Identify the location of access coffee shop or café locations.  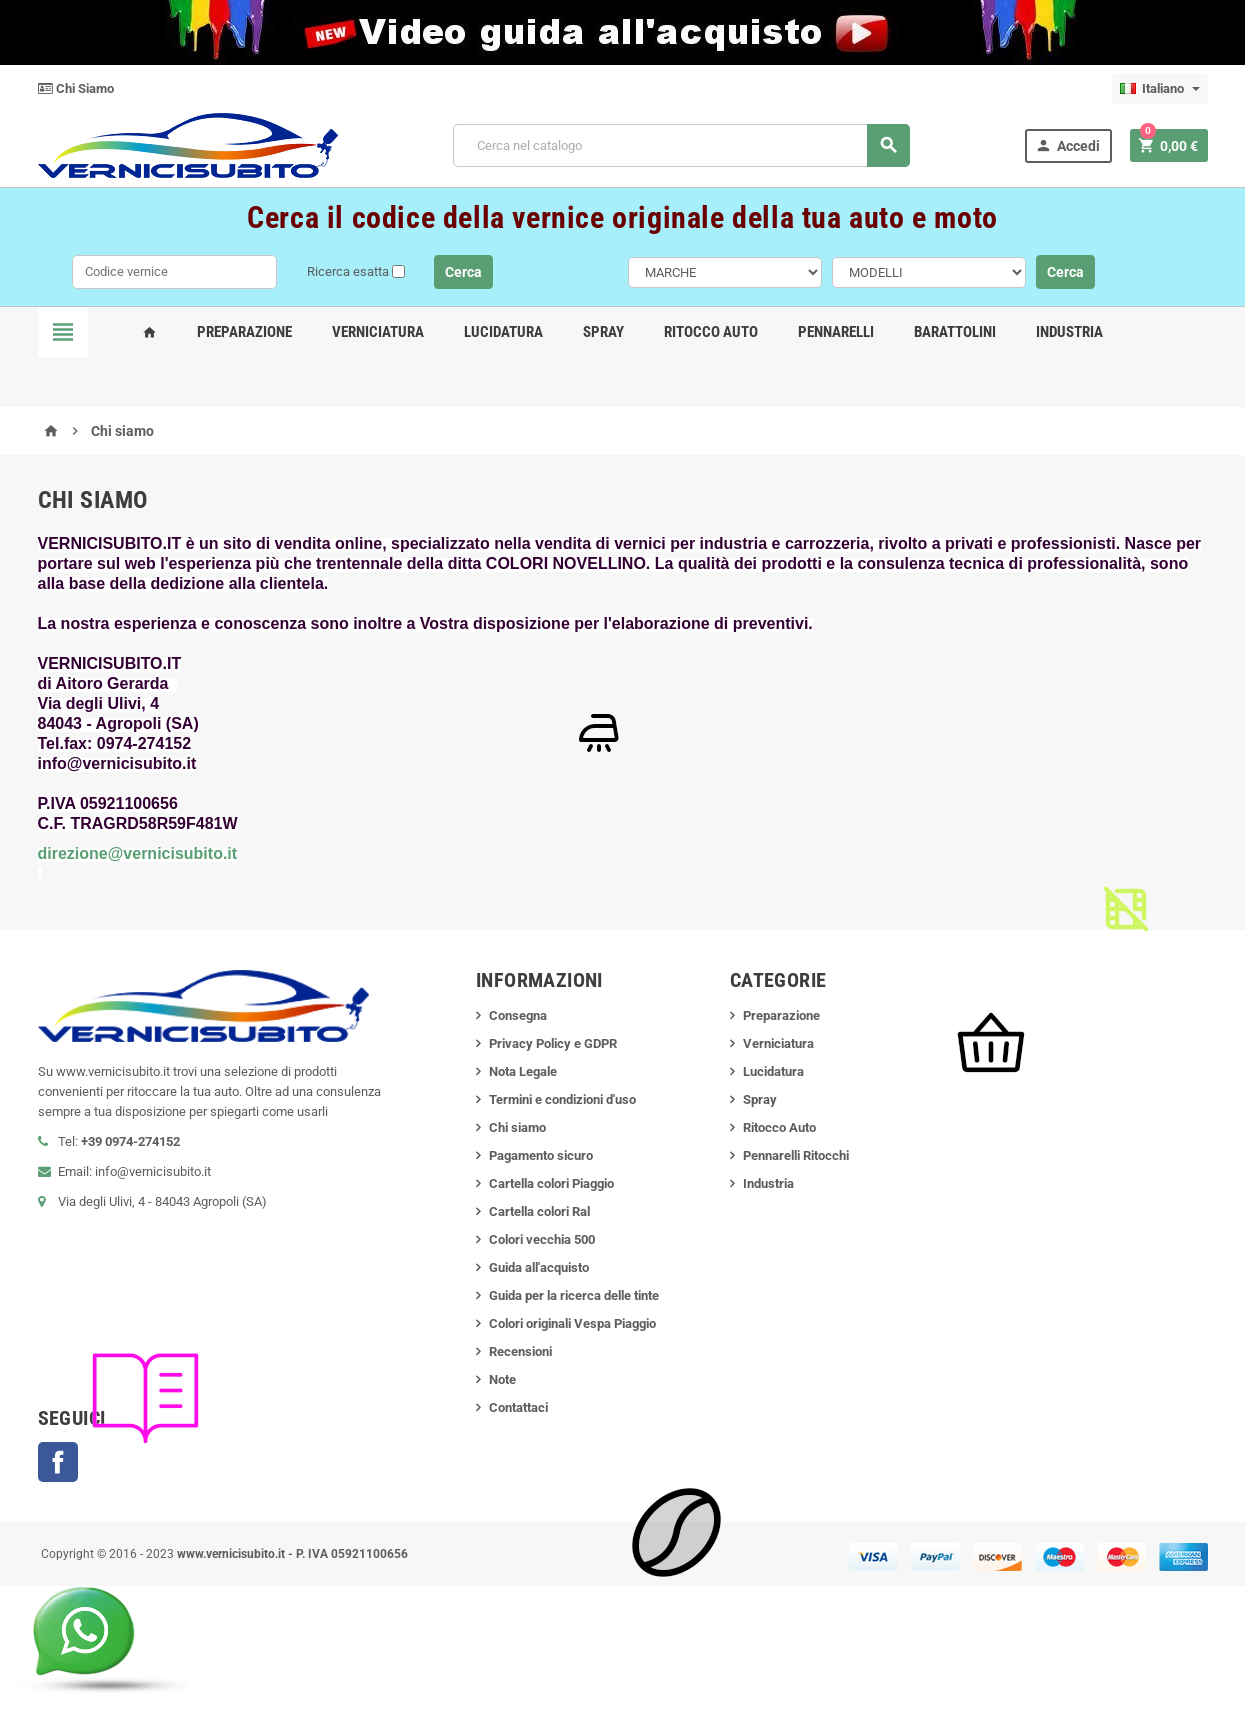
(676, 1532).